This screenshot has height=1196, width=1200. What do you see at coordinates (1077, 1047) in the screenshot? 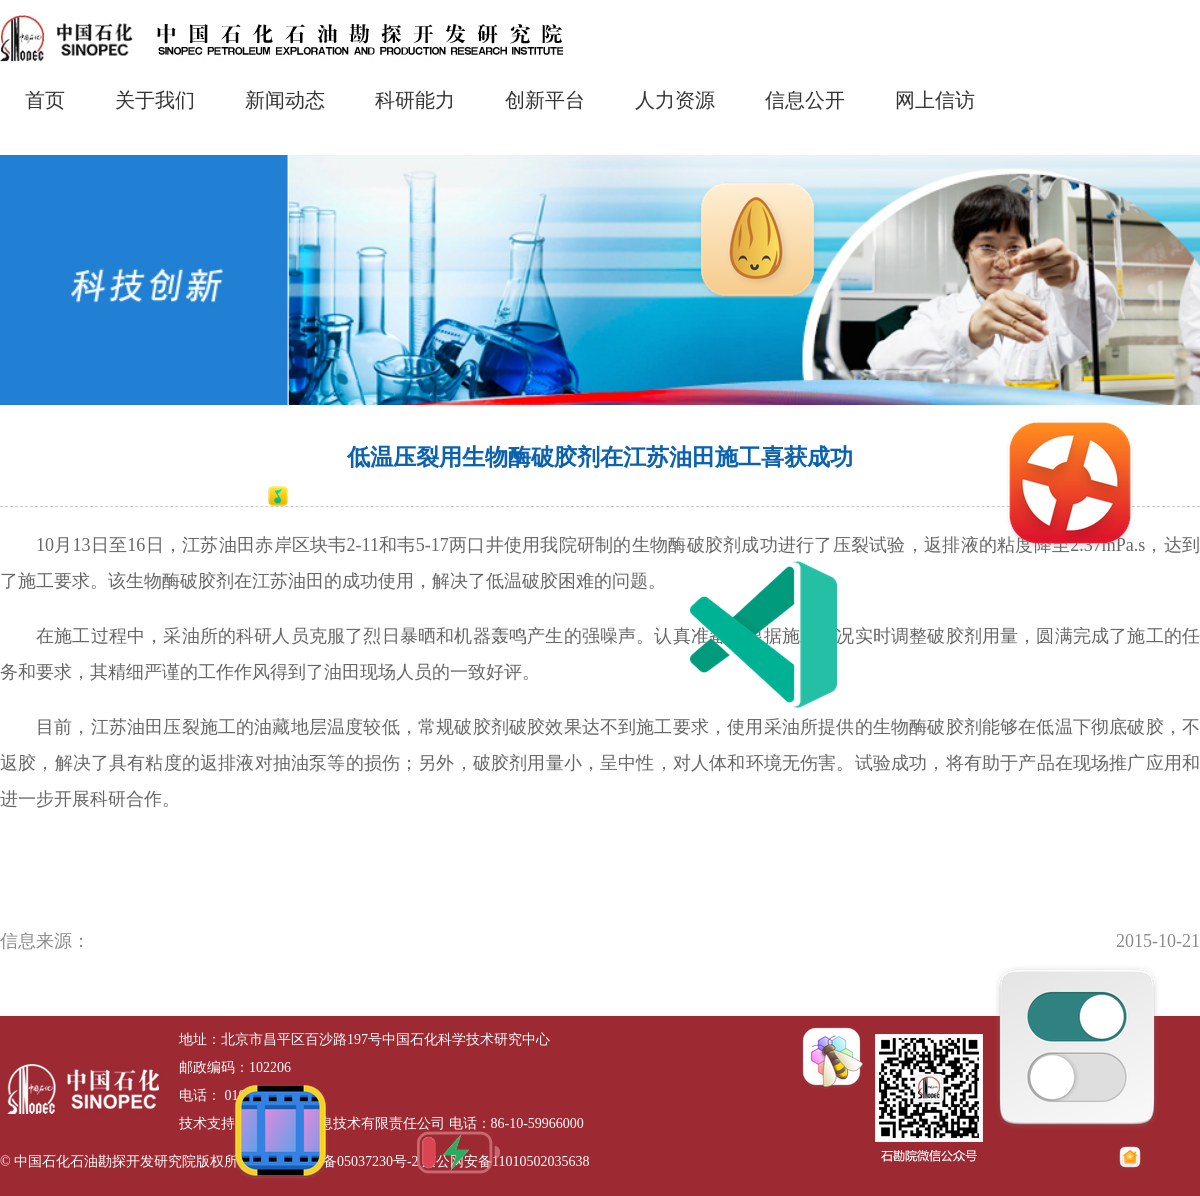
I see `open system tweaks or settings customization` at bounding box center [1077, 1047].